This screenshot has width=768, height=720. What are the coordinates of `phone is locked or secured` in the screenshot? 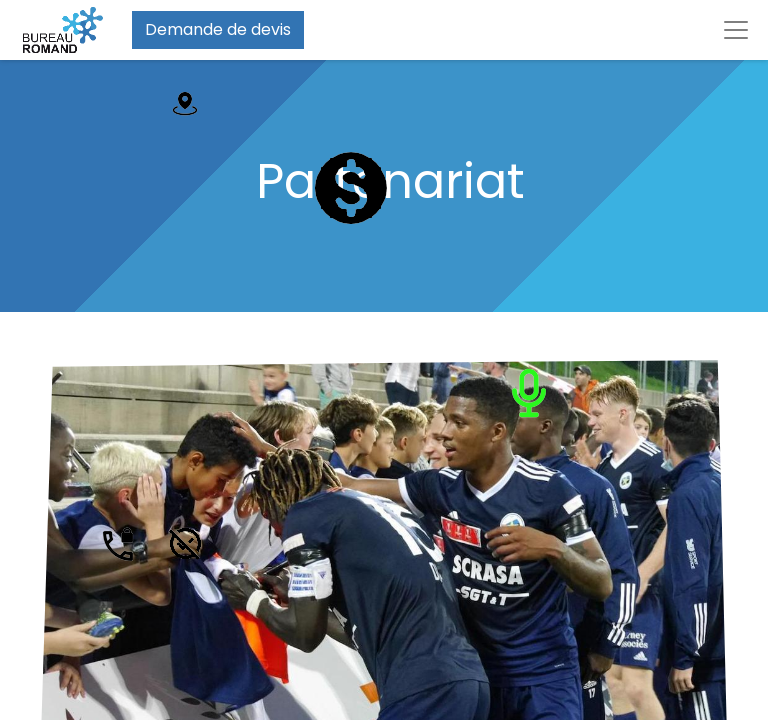 It's located at (118, 546).